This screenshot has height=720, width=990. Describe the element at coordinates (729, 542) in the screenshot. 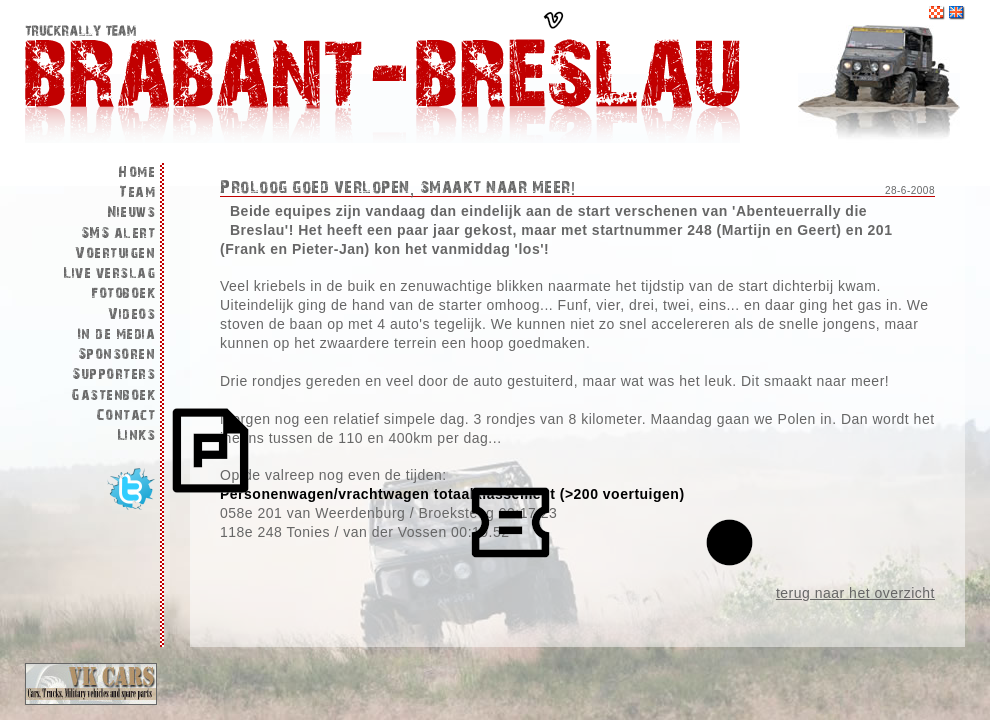

I see `unselected radio button or toggle option` at that location.